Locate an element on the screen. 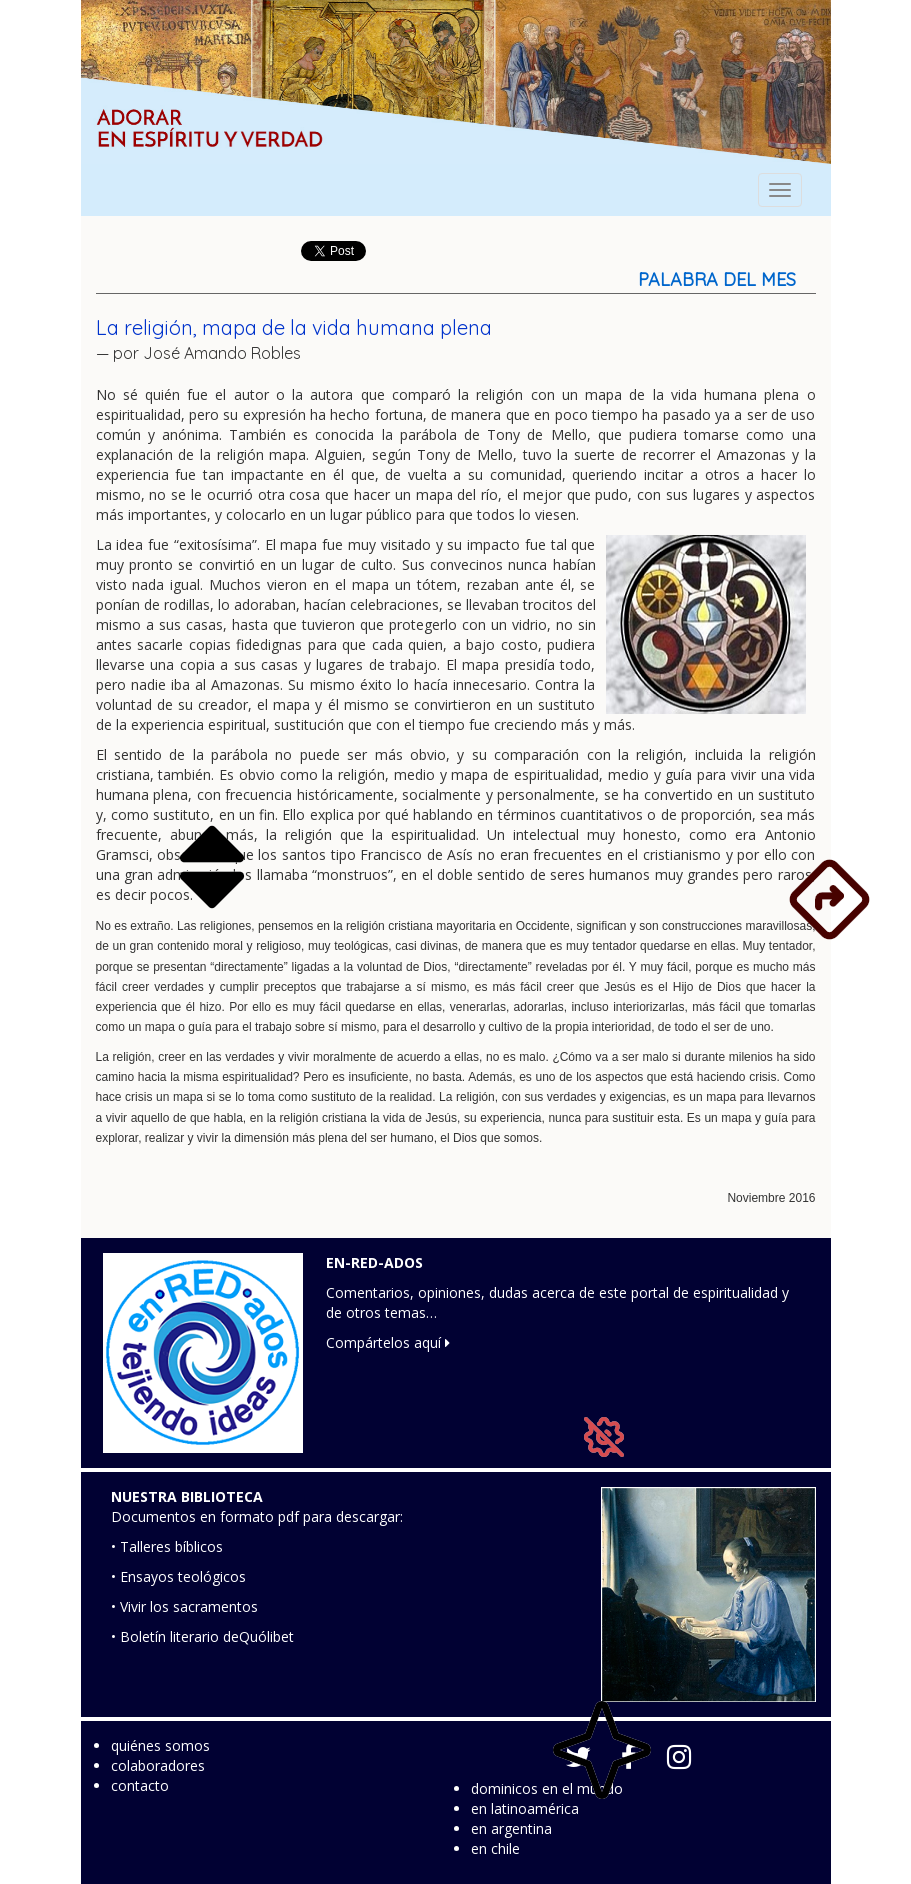 The width and height of the screenshot is (911, 1884). indicates upcoming turn or direction change is located at coordinates (829, 899).